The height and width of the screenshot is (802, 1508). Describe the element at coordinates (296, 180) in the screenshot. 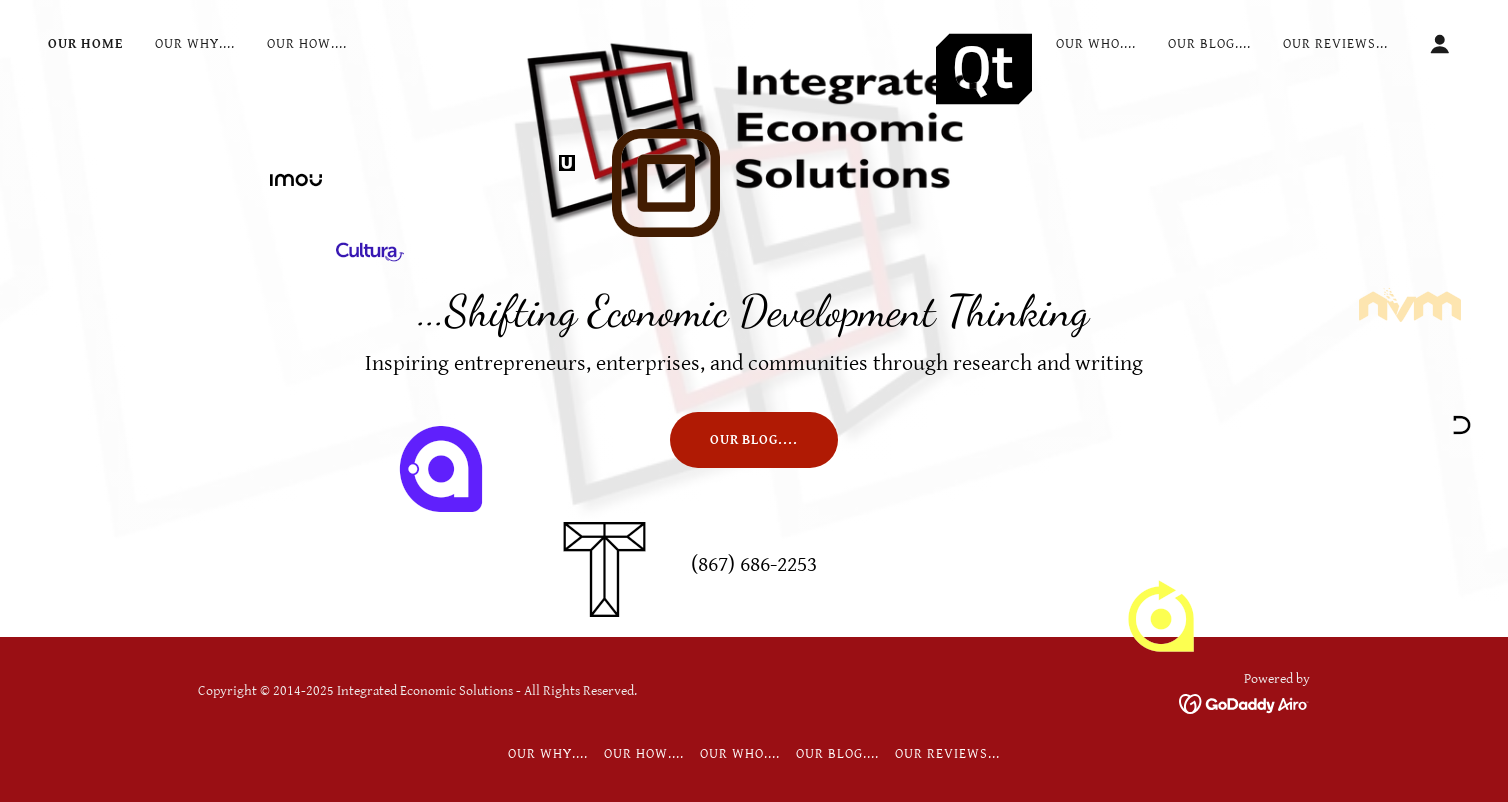

I see `open the imou smart home camera app` at that location.